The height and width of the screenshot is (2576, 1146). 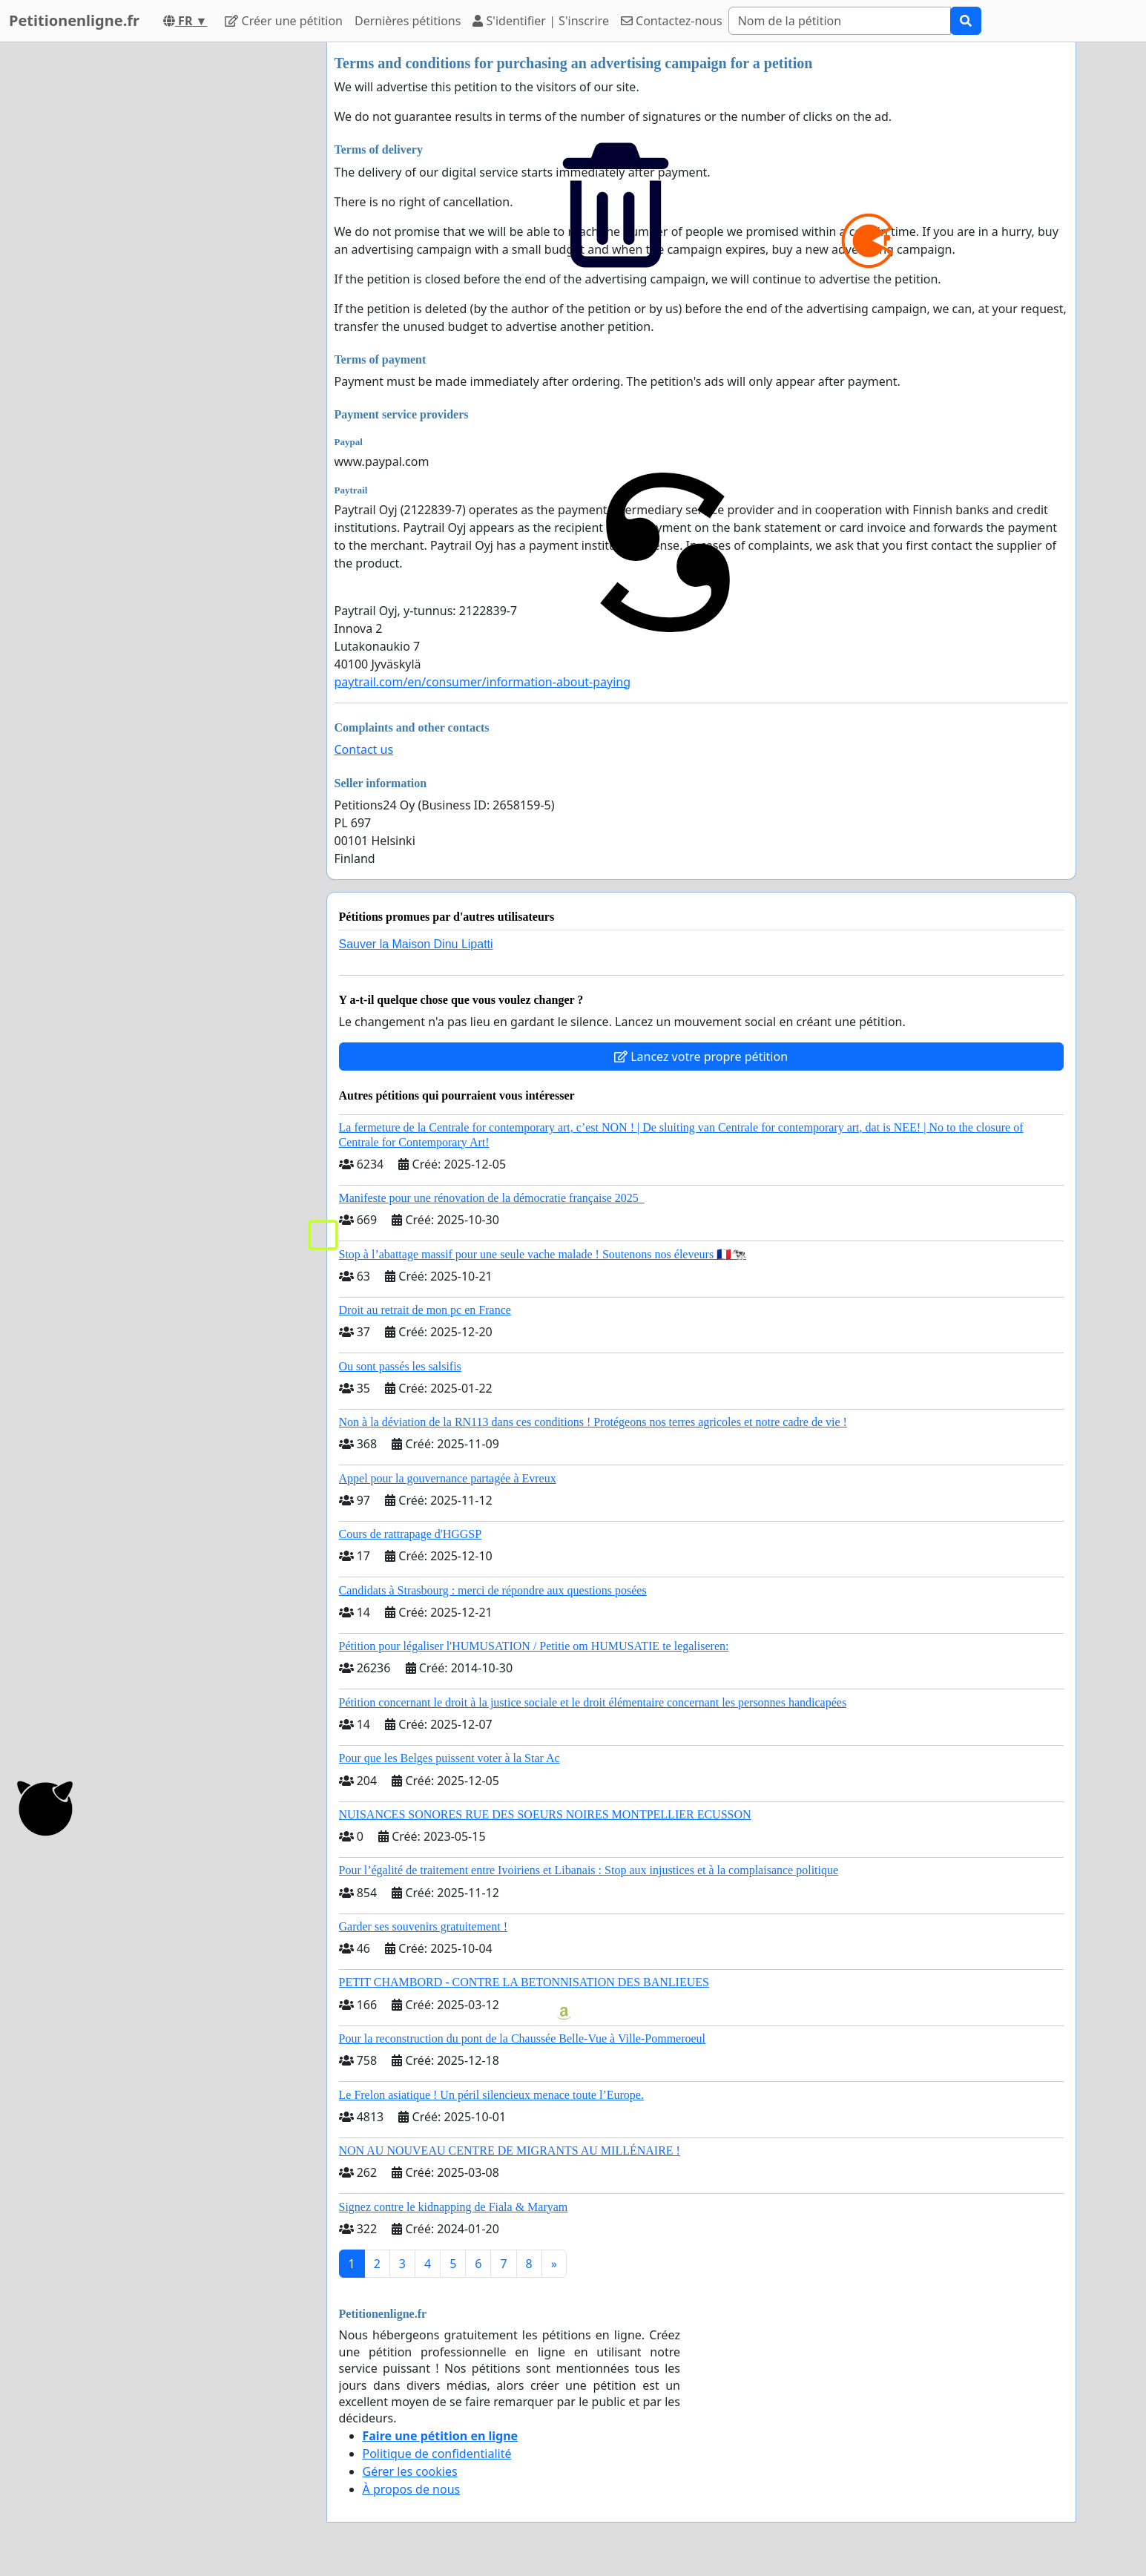 What do you see at coordinates (45, 1808) in the screenshot?
I see `freebsd operating system logo` at bounding box center [45, 1808].